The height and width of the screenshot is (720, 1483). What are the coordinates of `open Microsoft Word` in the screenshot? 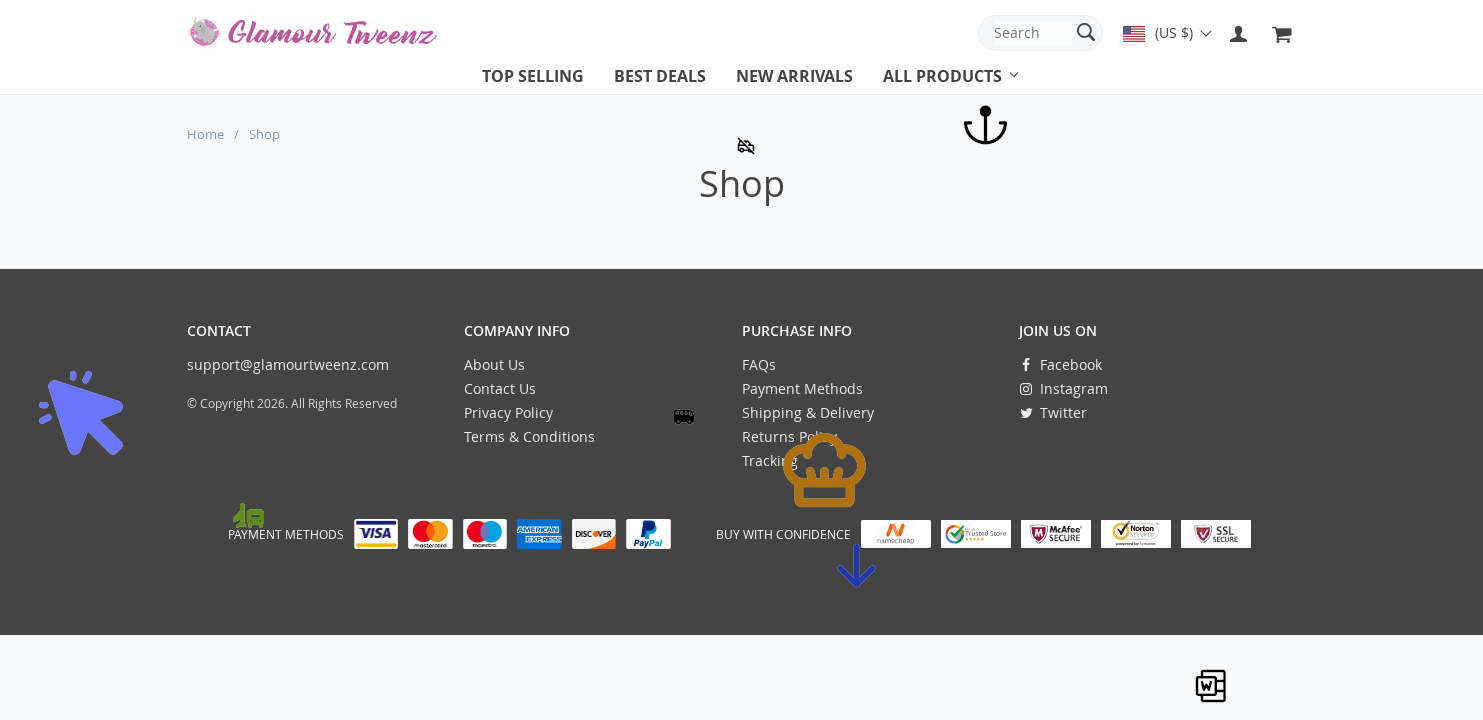 It's located at (1212, 686).